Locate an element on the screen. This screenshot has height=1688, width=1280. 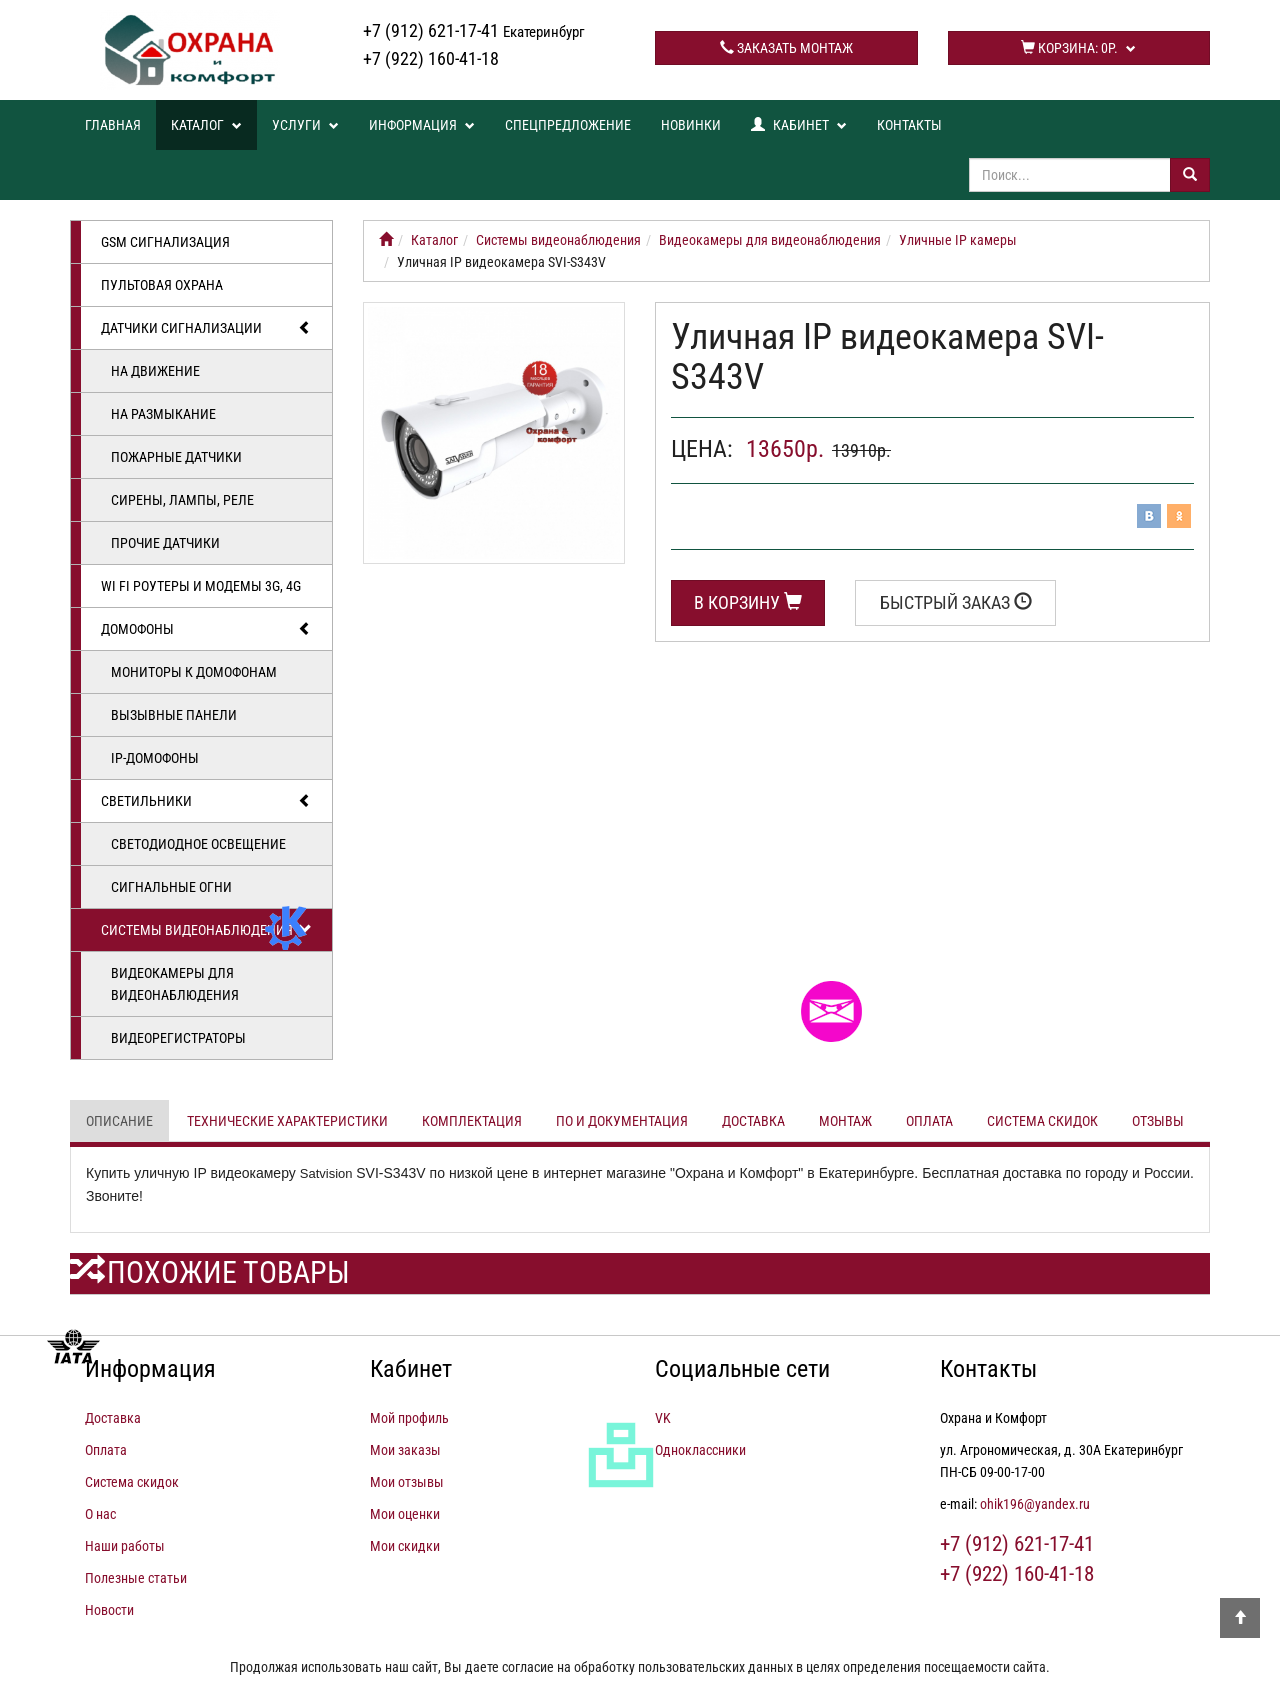
open invoice ninja app is located at coordinates (831, 1011).